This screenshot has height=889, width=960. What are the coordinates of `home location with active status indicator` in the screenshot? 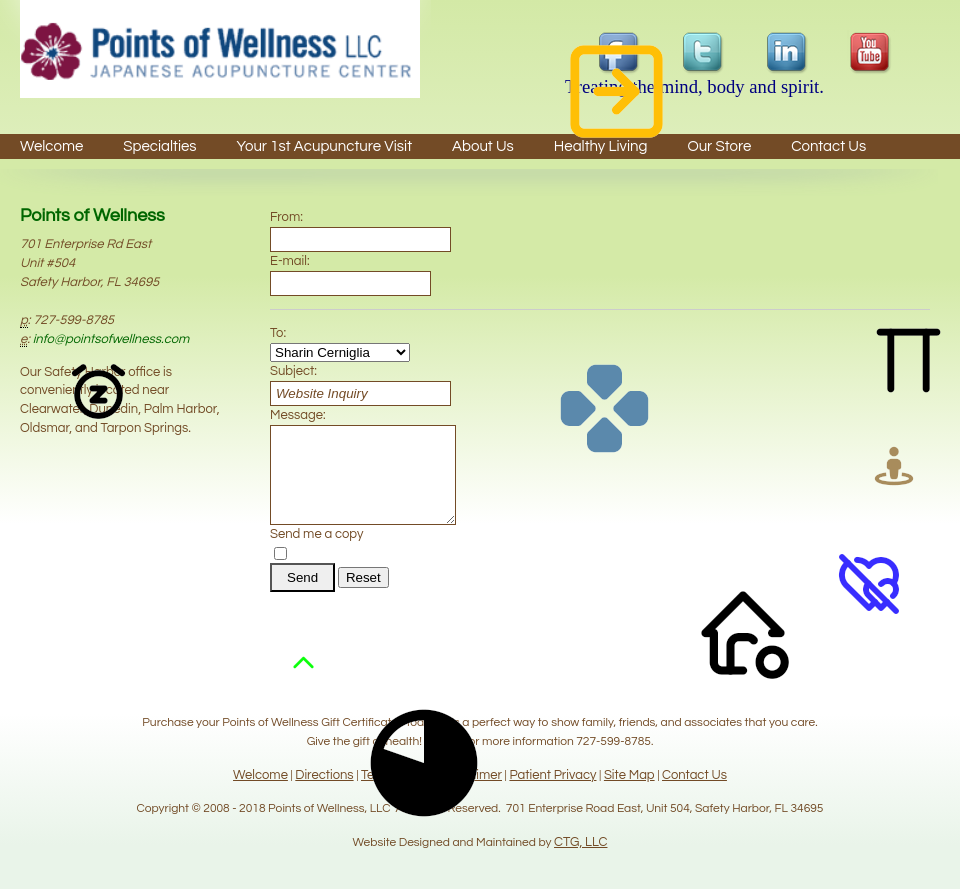 It's located at (743, 633).